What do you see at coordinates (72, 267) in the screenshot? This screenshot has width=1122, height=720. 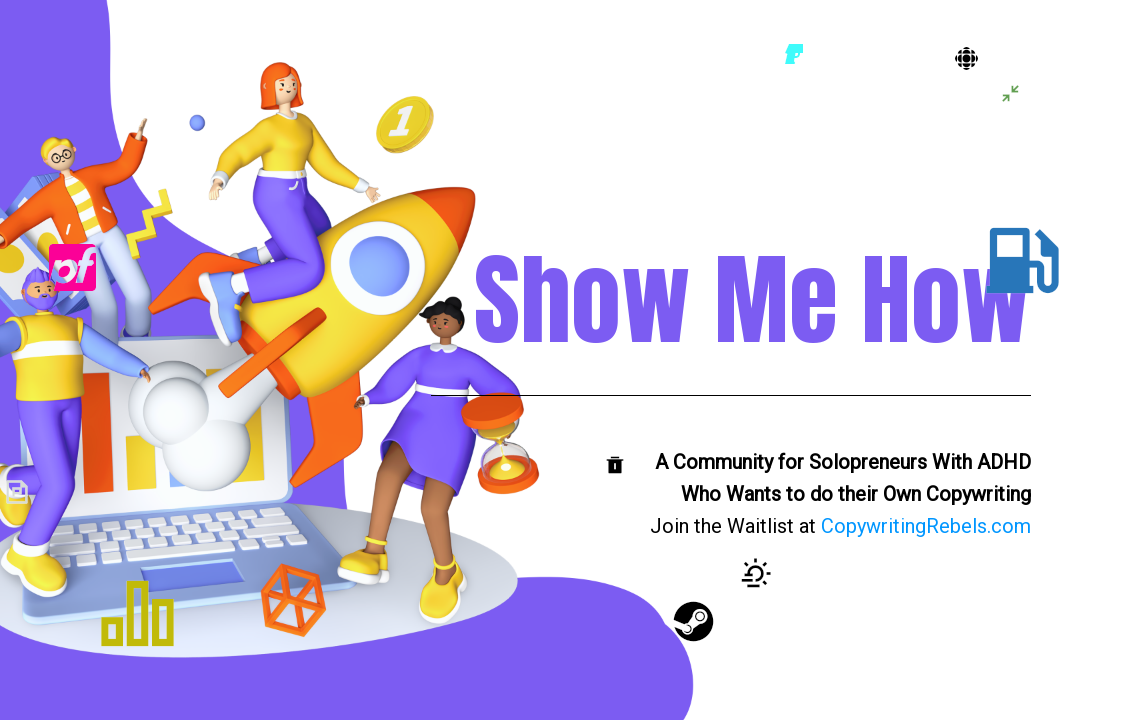 I see `open pfSense firewall dashboard` at bounding box center [72, 267].